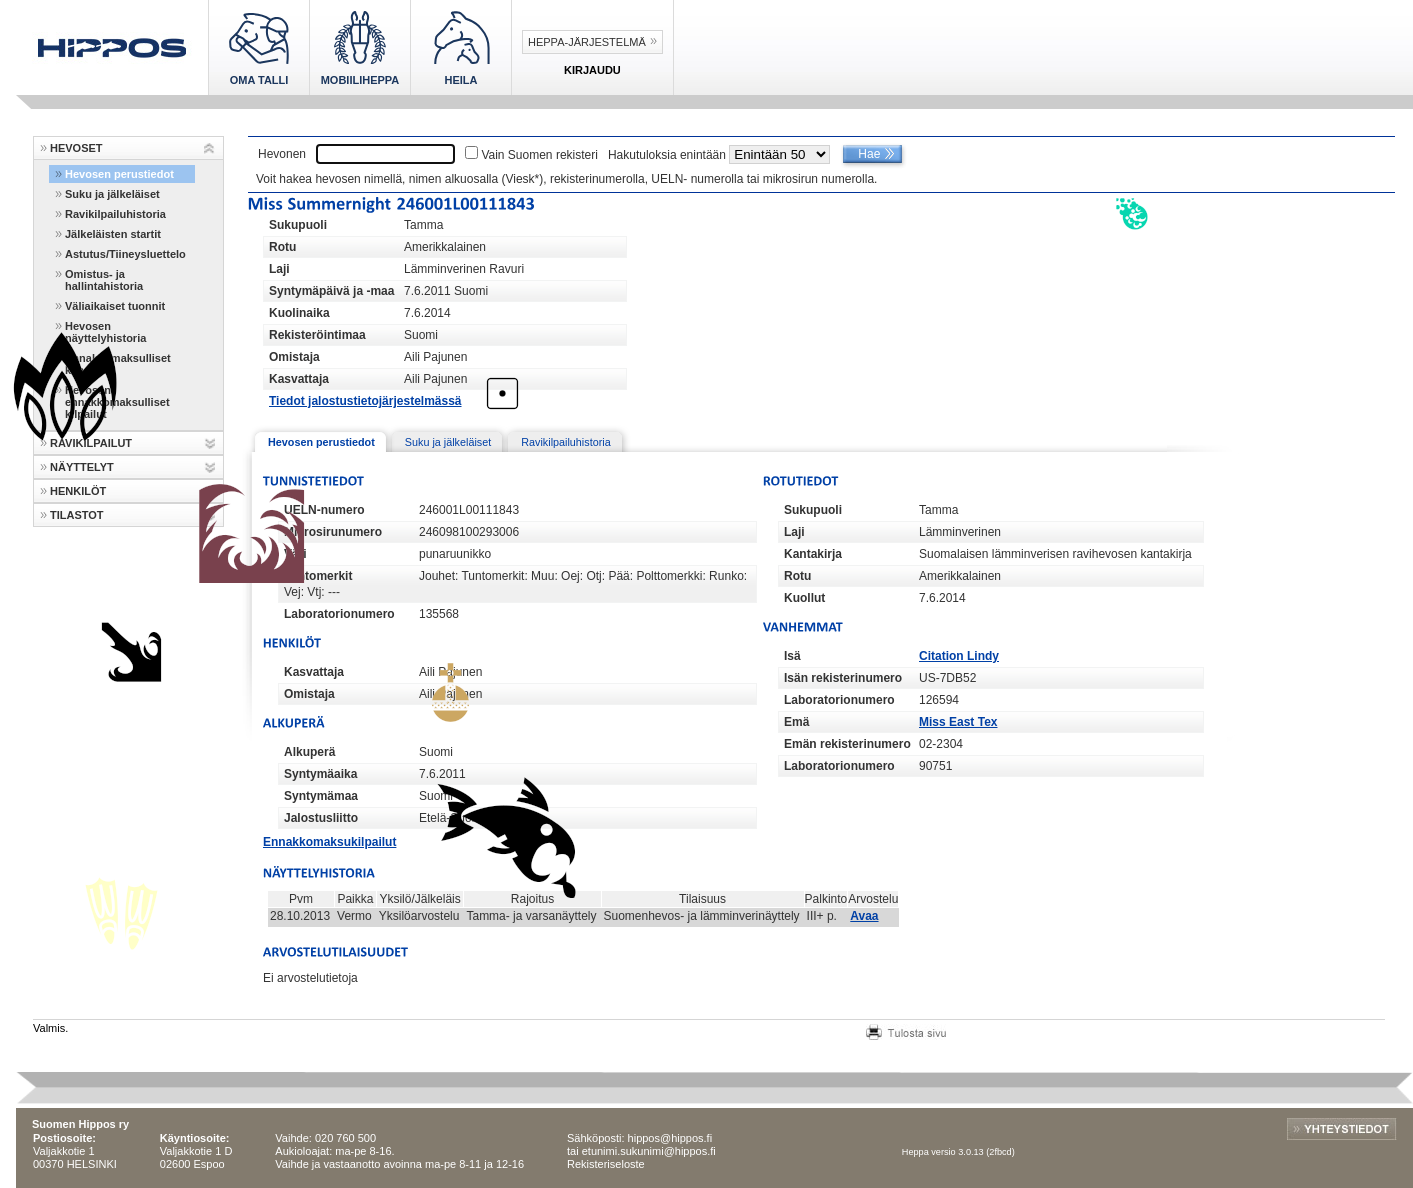 The image size is (1413, 1188). I want to click on indicates a dissolving or disintegrating effect, so click(1132, 214).